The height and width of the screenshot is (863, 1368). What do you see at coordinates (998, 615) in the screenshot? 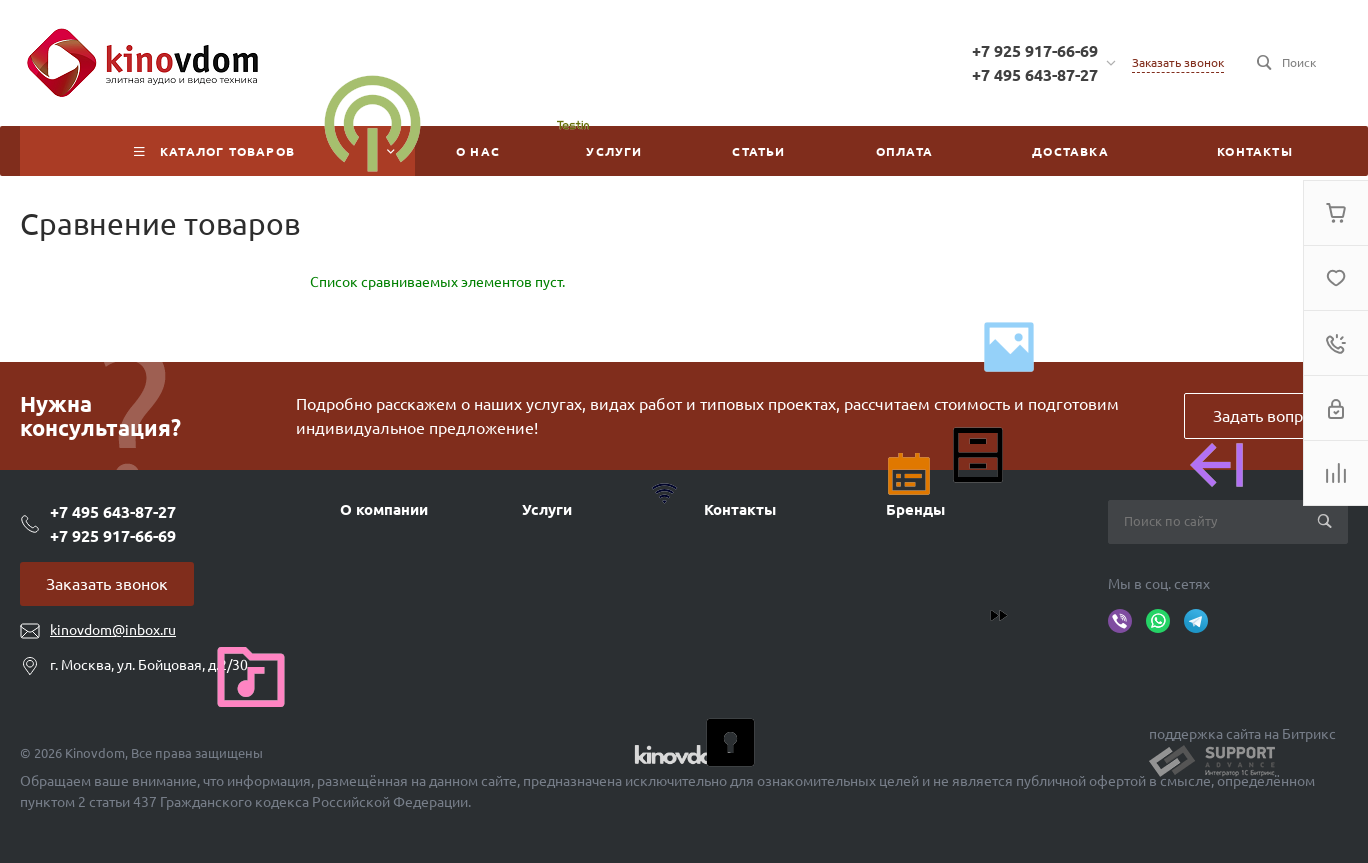
I see `fast forward media playback` at bounding box center [998, 615].